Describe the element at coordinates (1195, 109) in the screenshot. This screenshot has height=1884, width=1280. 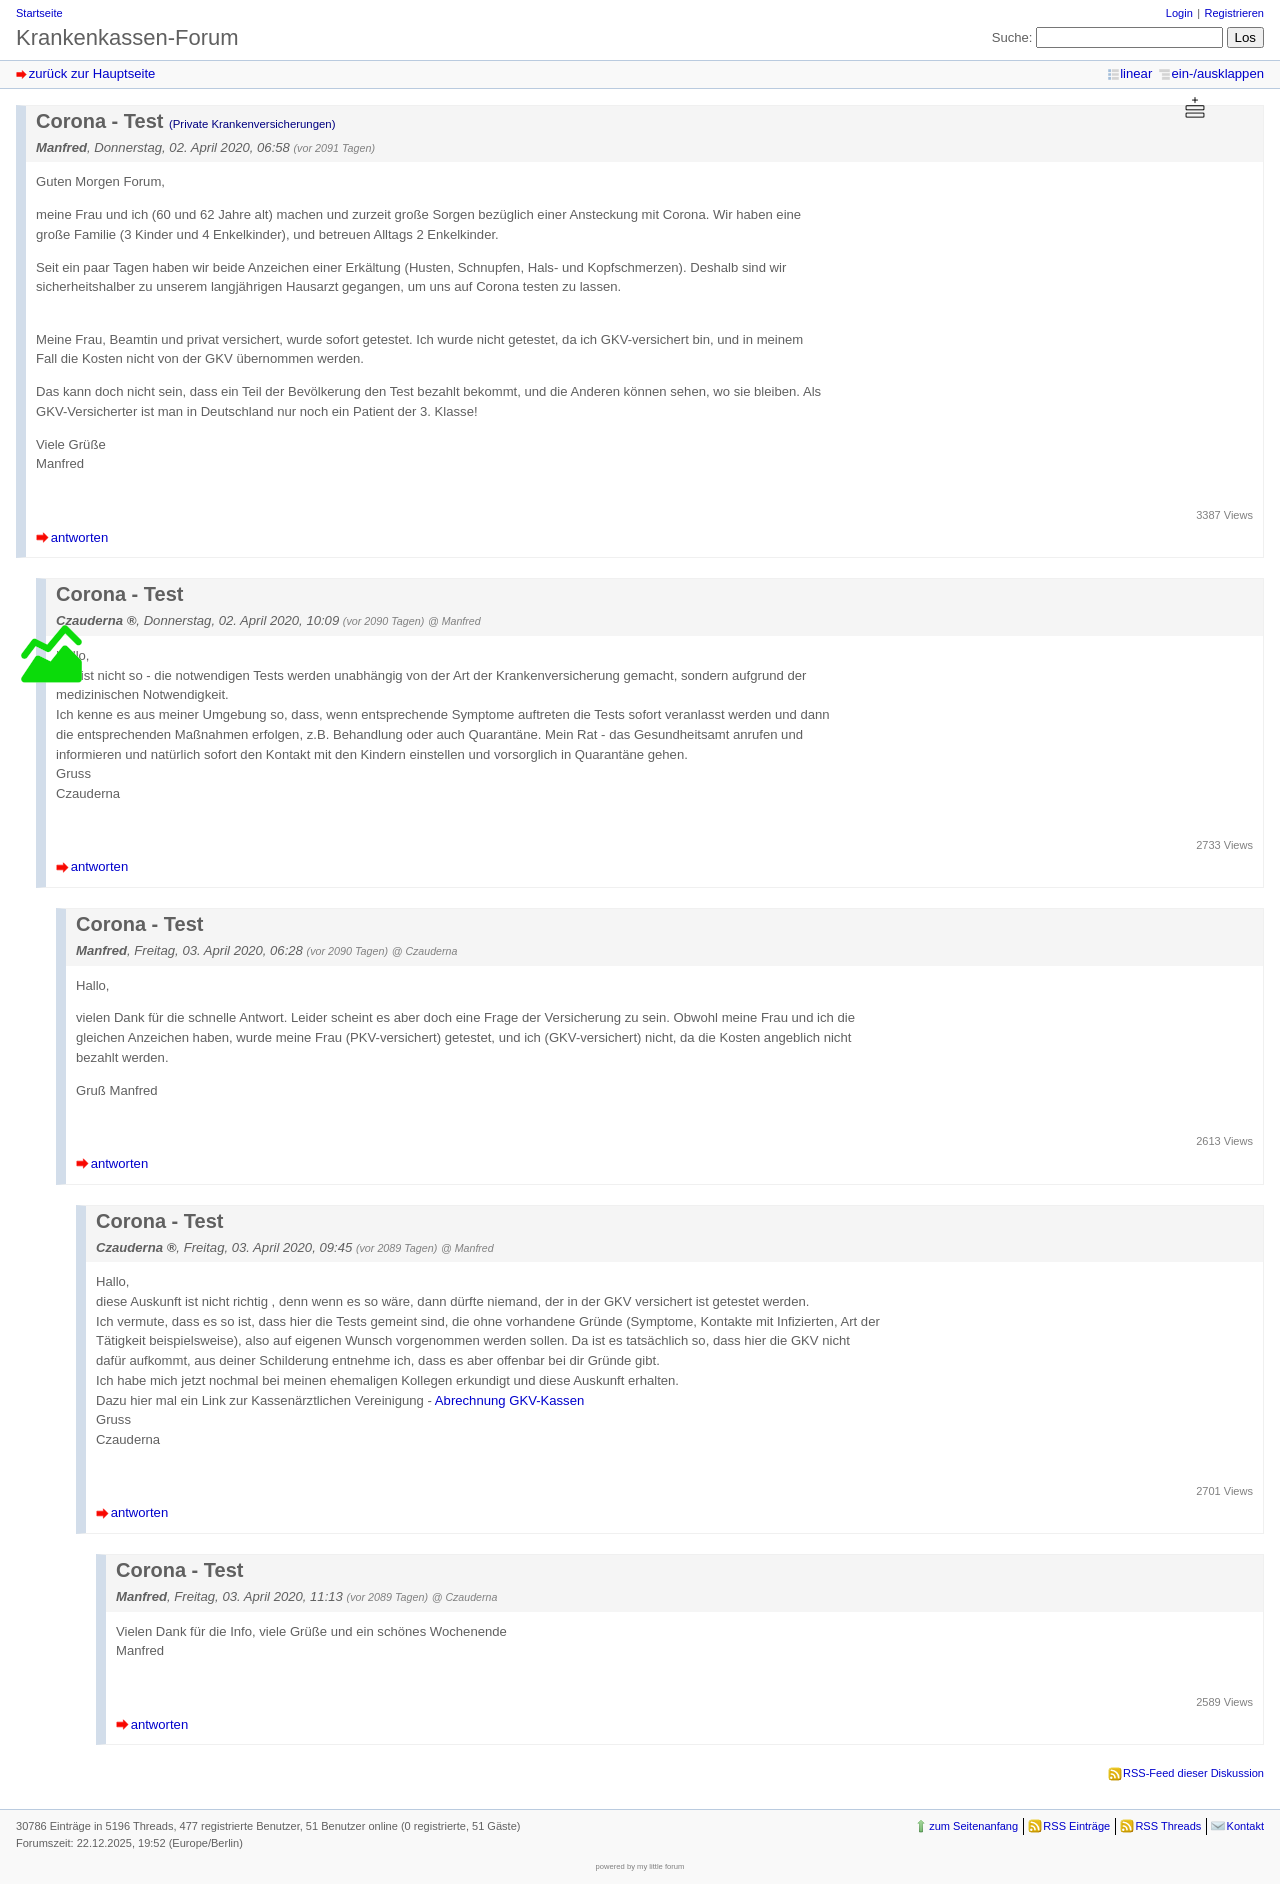
I see `add a new row above` at that location.